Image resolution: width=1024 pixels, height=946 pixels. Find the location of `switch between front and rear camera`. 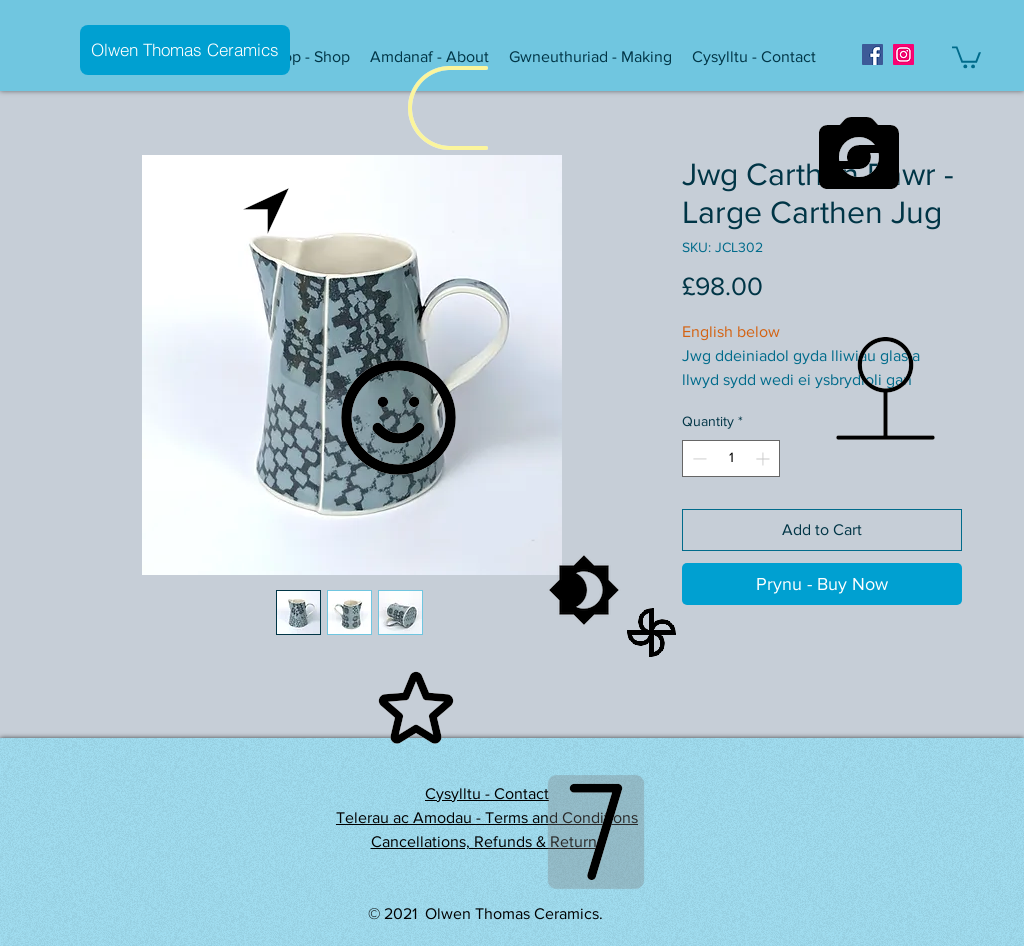

switch between front and rear camera is located at coordinates (859, 157).